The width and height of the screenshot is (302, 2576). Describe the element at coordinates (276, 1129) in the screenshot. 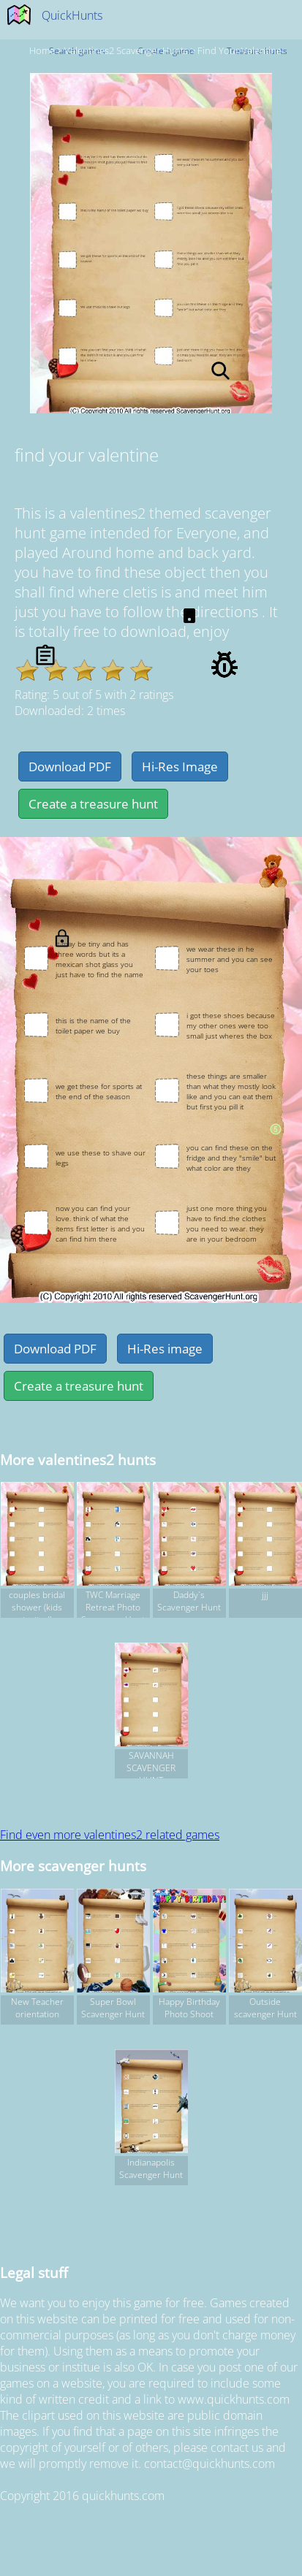

I see `indicates step five in a multi-step process` at that location.